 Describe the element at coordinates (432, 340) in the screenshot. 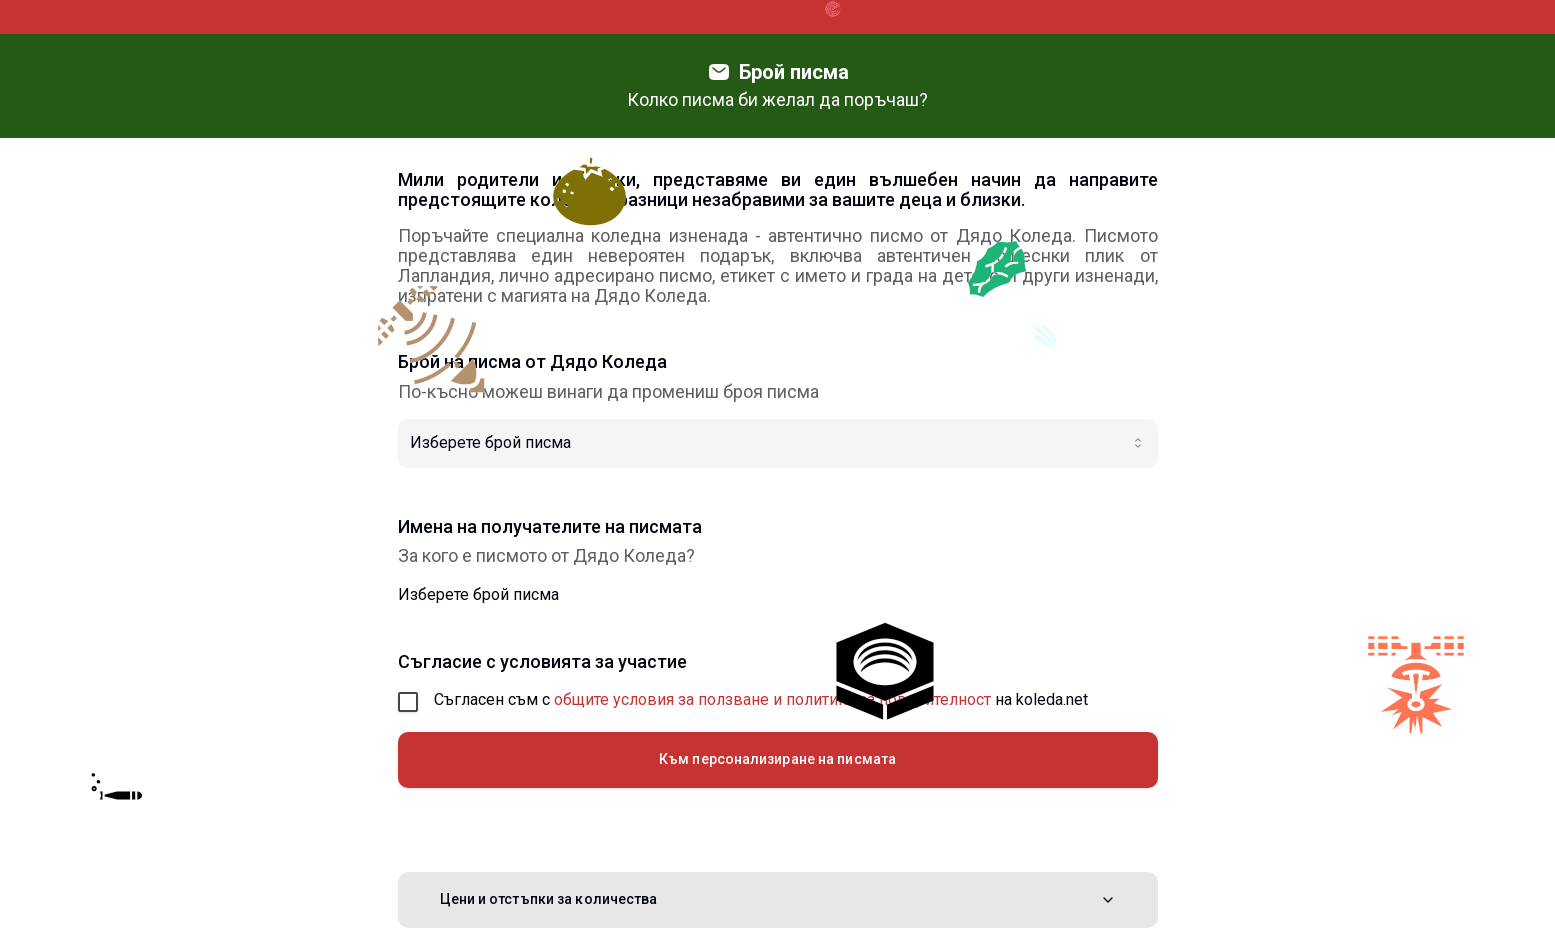

I see `access satellite communication settings` at that location.